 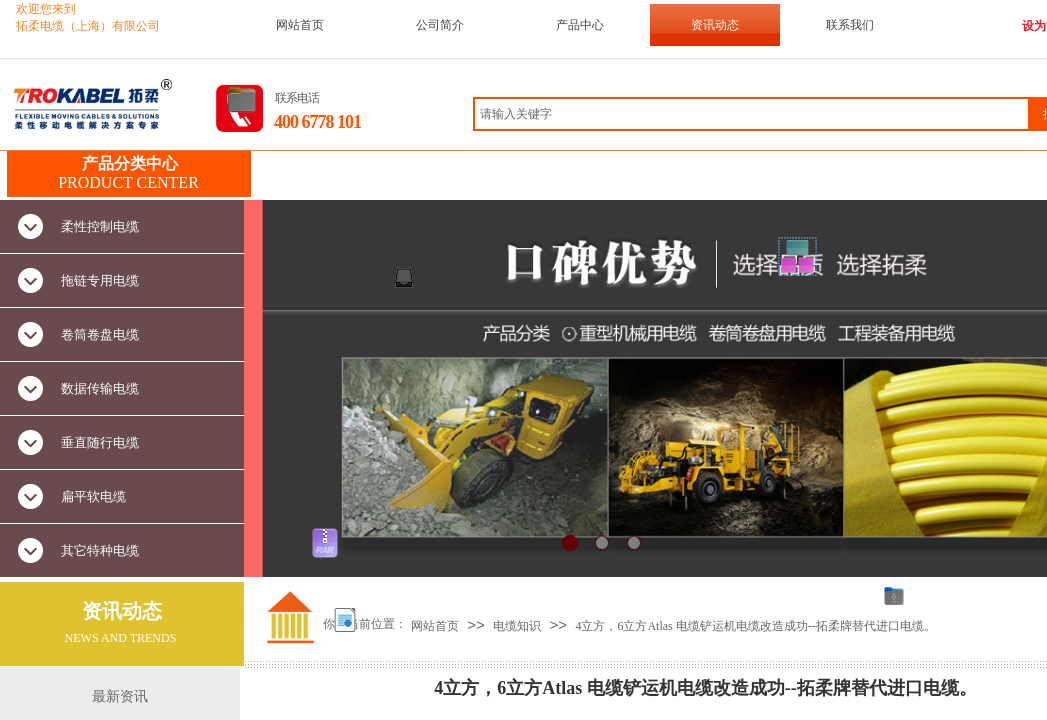 What do you see at coordinates (325, 543) in the screenshot?
I see `indicates a RAR compressed archive file` at bounding box center [325, 543].